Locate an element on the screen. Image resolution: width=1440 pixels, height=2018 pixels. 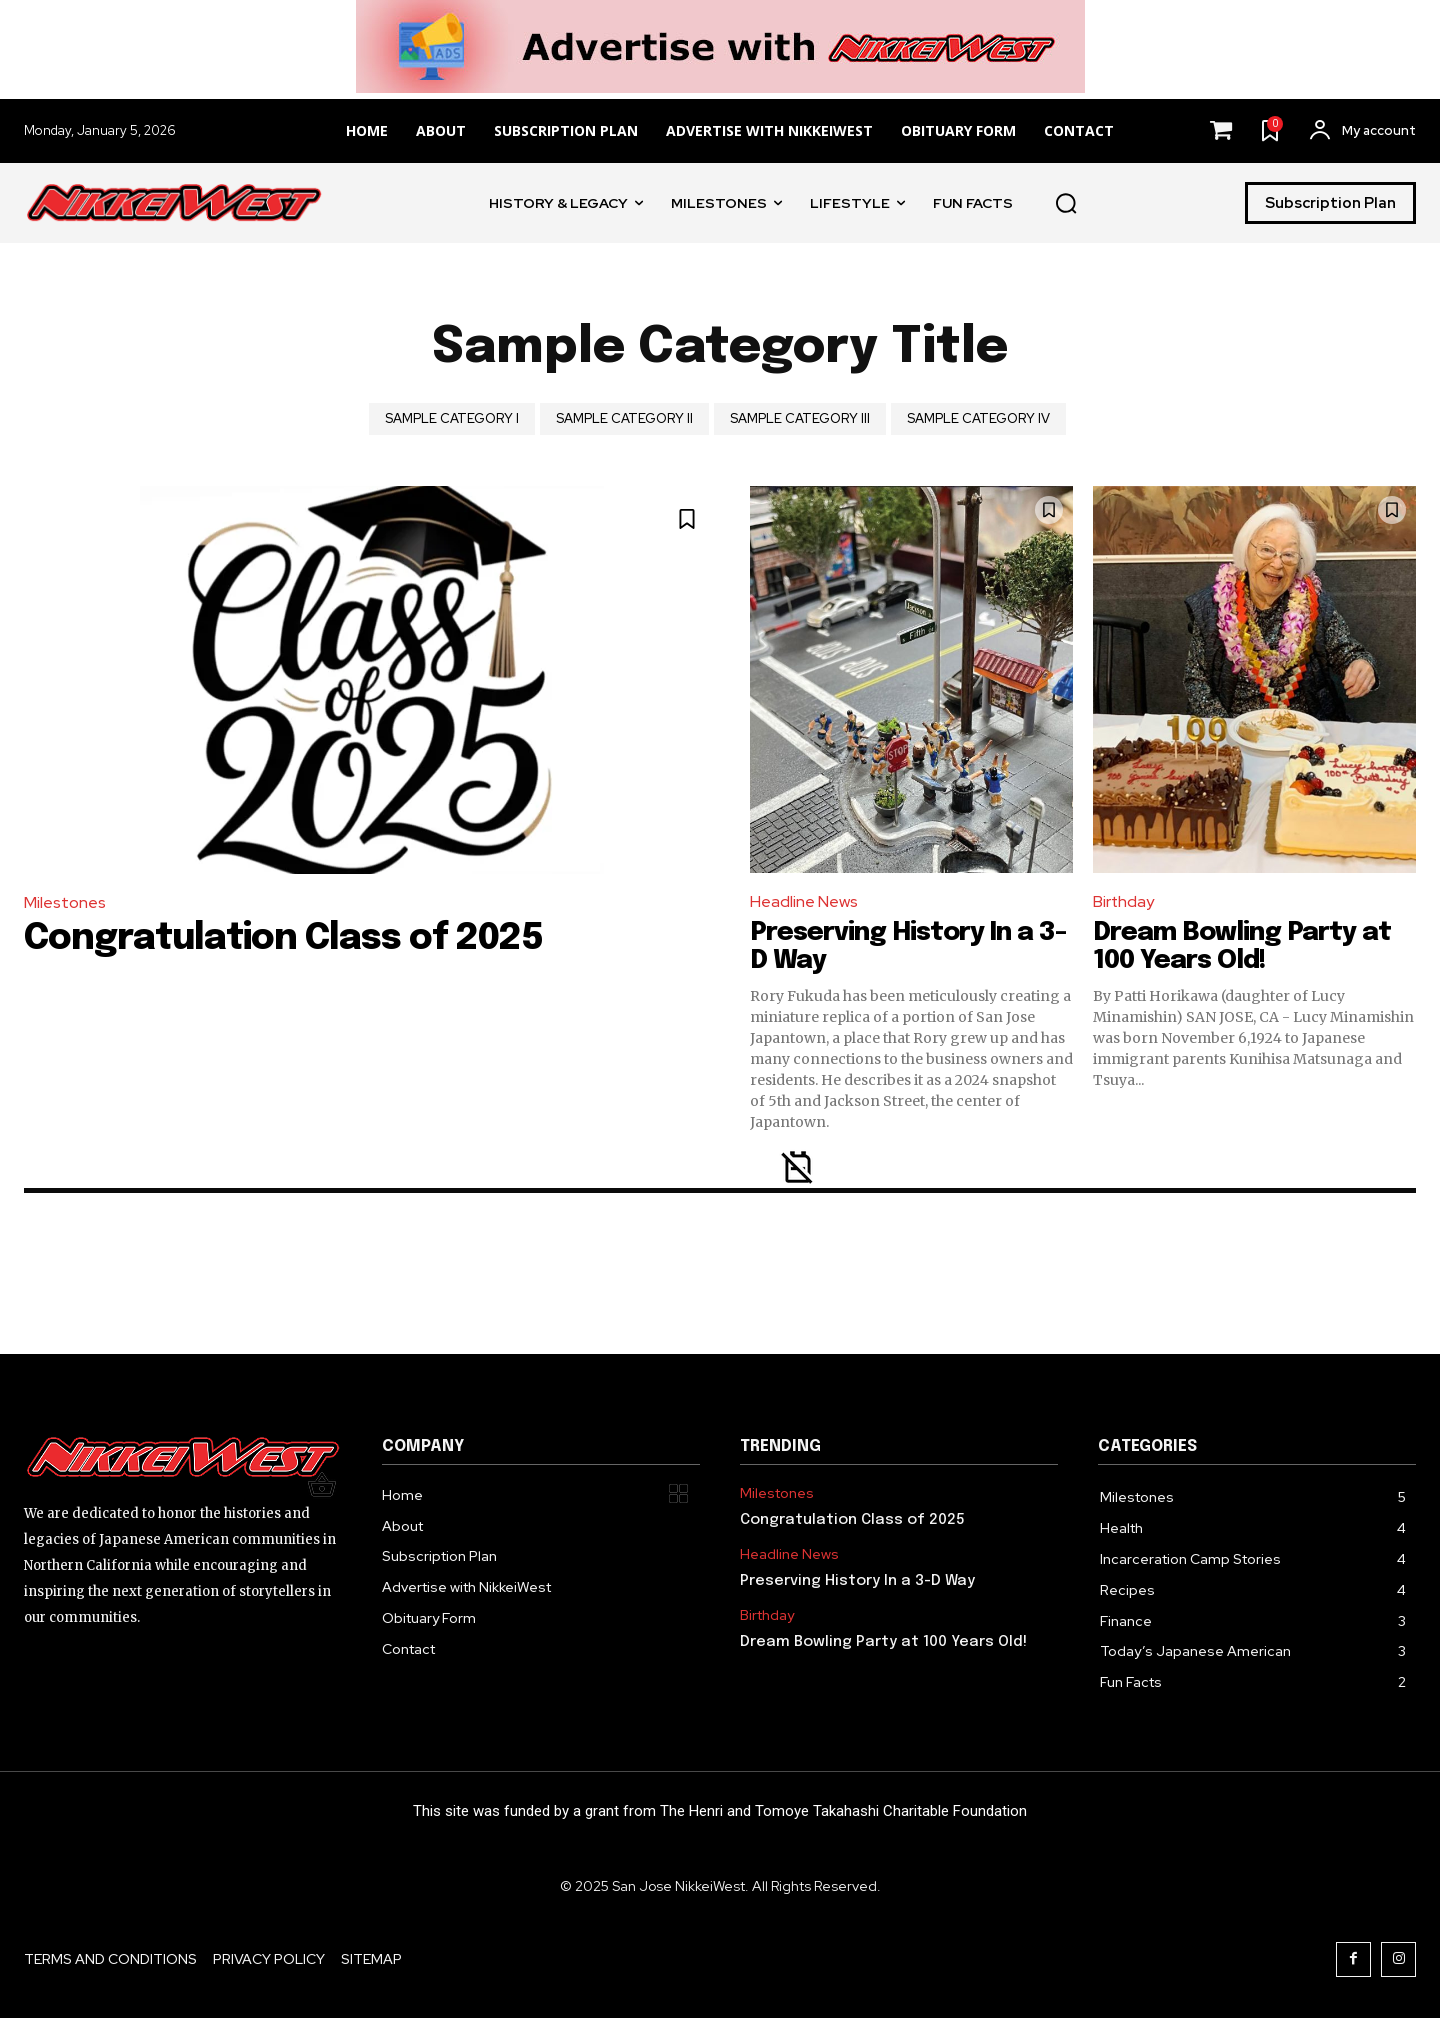
open app grid or launcher is located at coordinates (678, 1493).